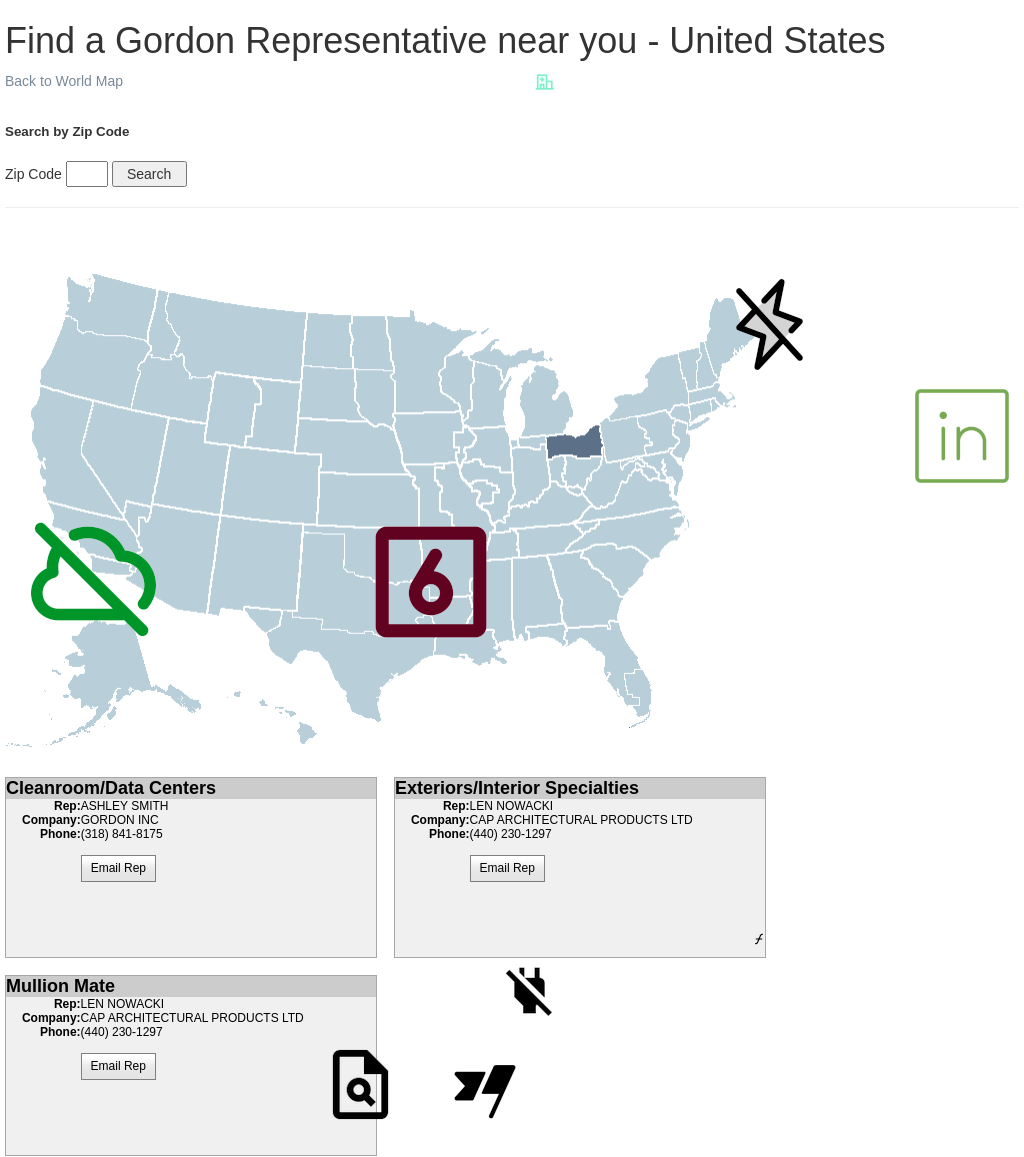 This screenshot has width=1024, height=1157. I want to click on indicates florin currency or Dutch guilder symbol, so click(759, 939).